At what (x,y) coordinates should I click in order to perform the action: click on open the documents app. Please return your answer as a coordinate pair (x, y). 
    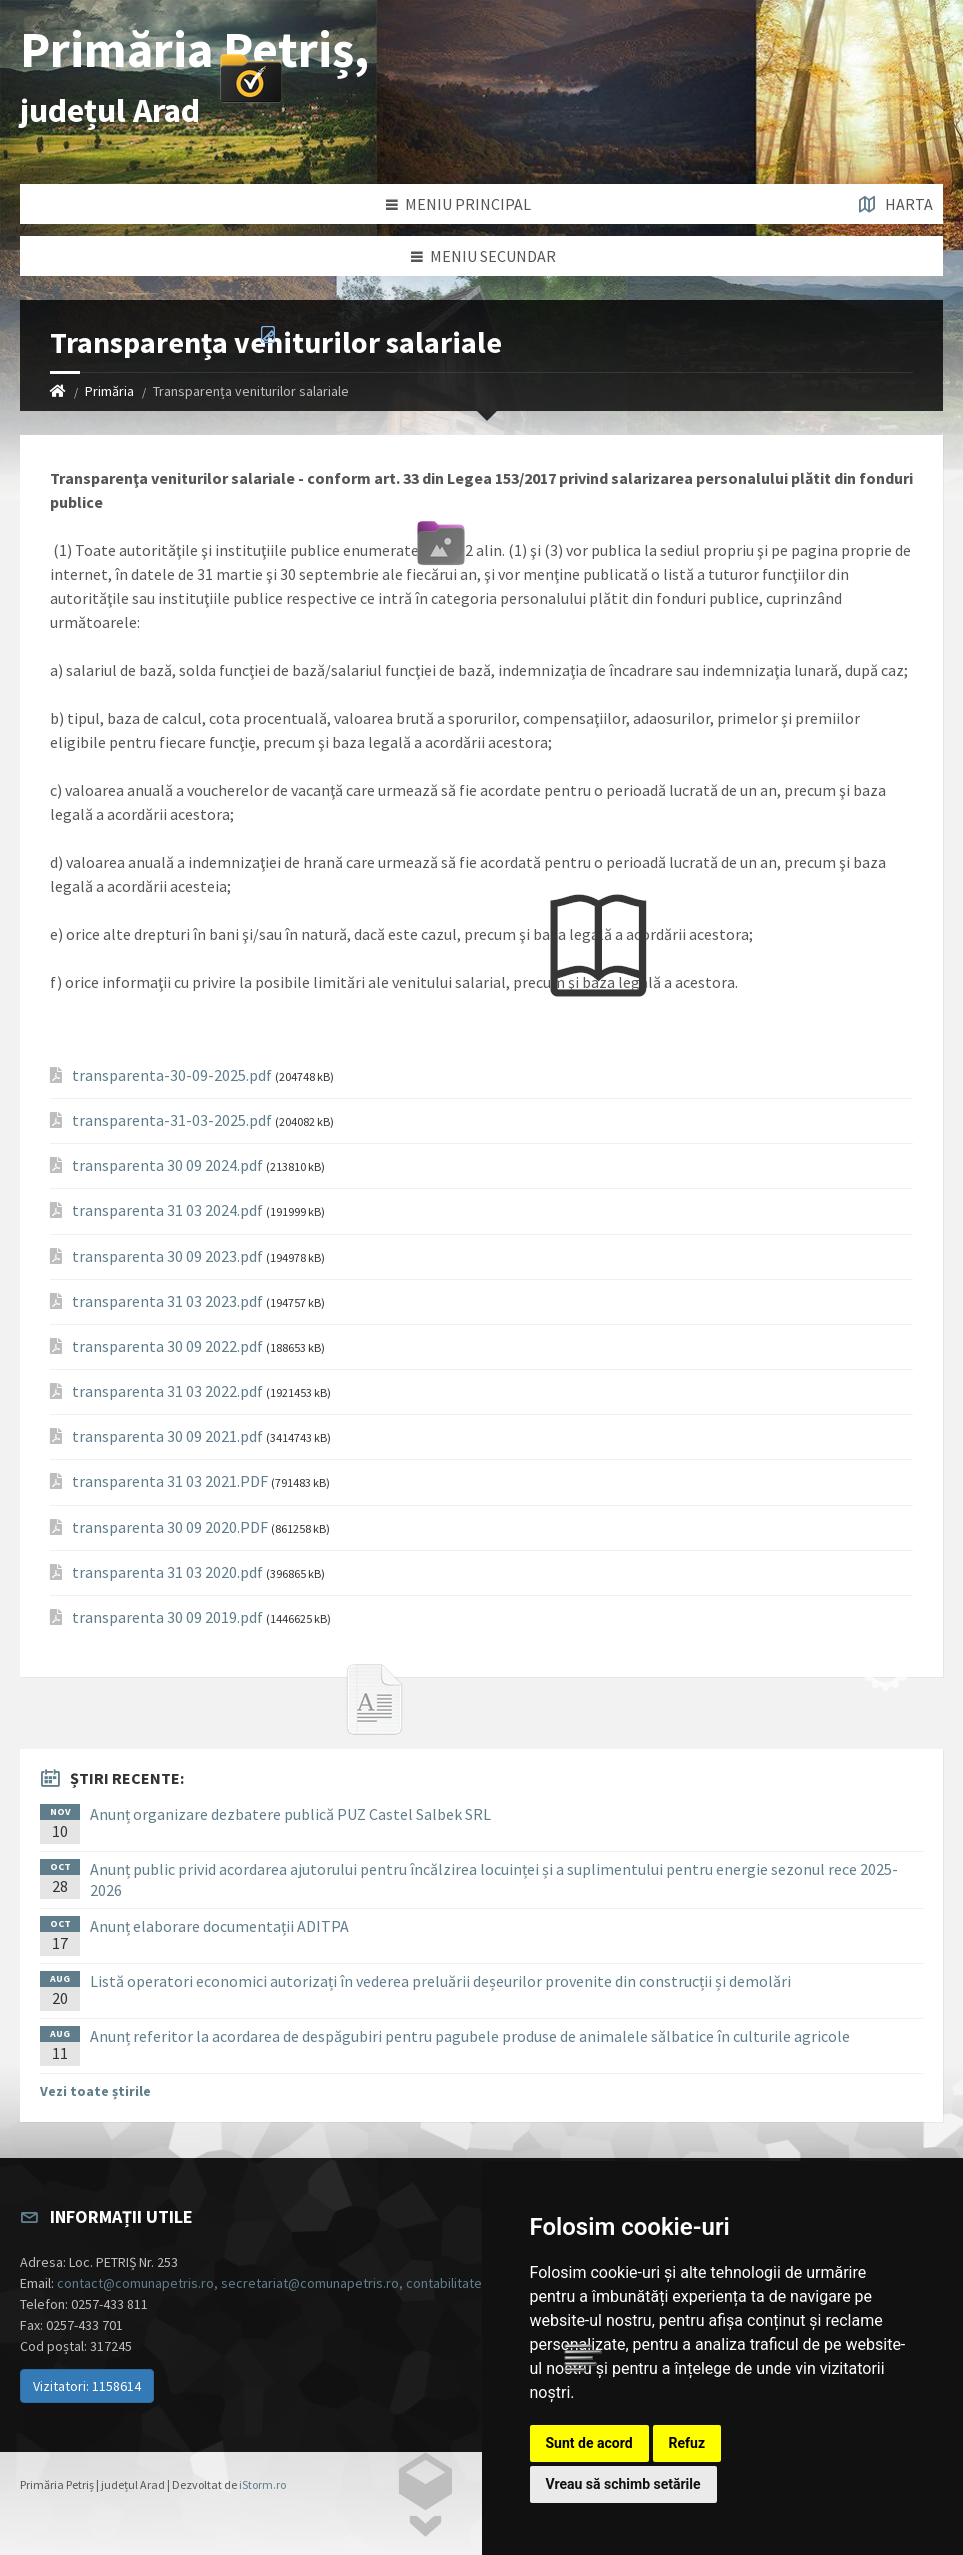
    Looking at the image, I should click on (268, 334).